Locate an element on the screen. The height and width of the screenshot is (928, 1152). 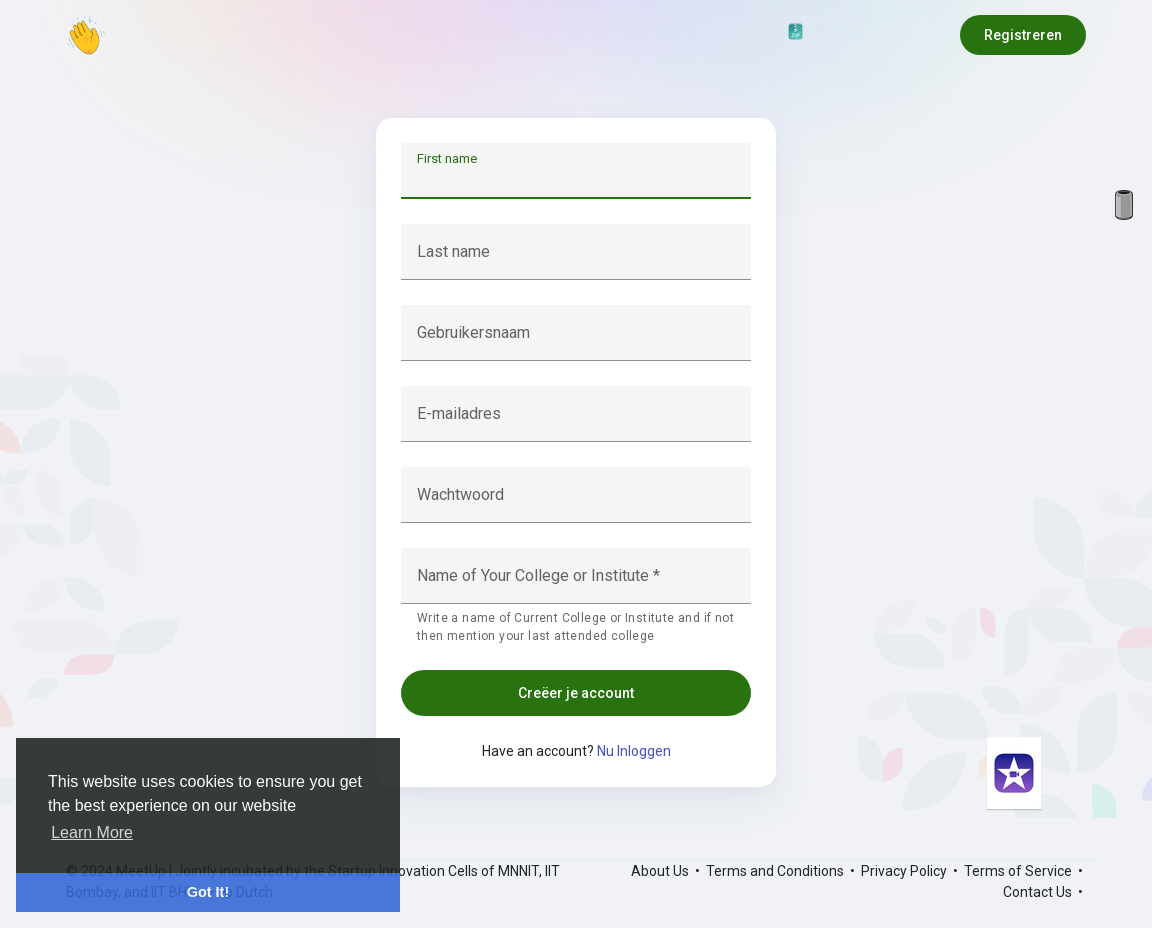
mac pro (cylinder model) in finder sidebar is located at coordinates (1124, 205).